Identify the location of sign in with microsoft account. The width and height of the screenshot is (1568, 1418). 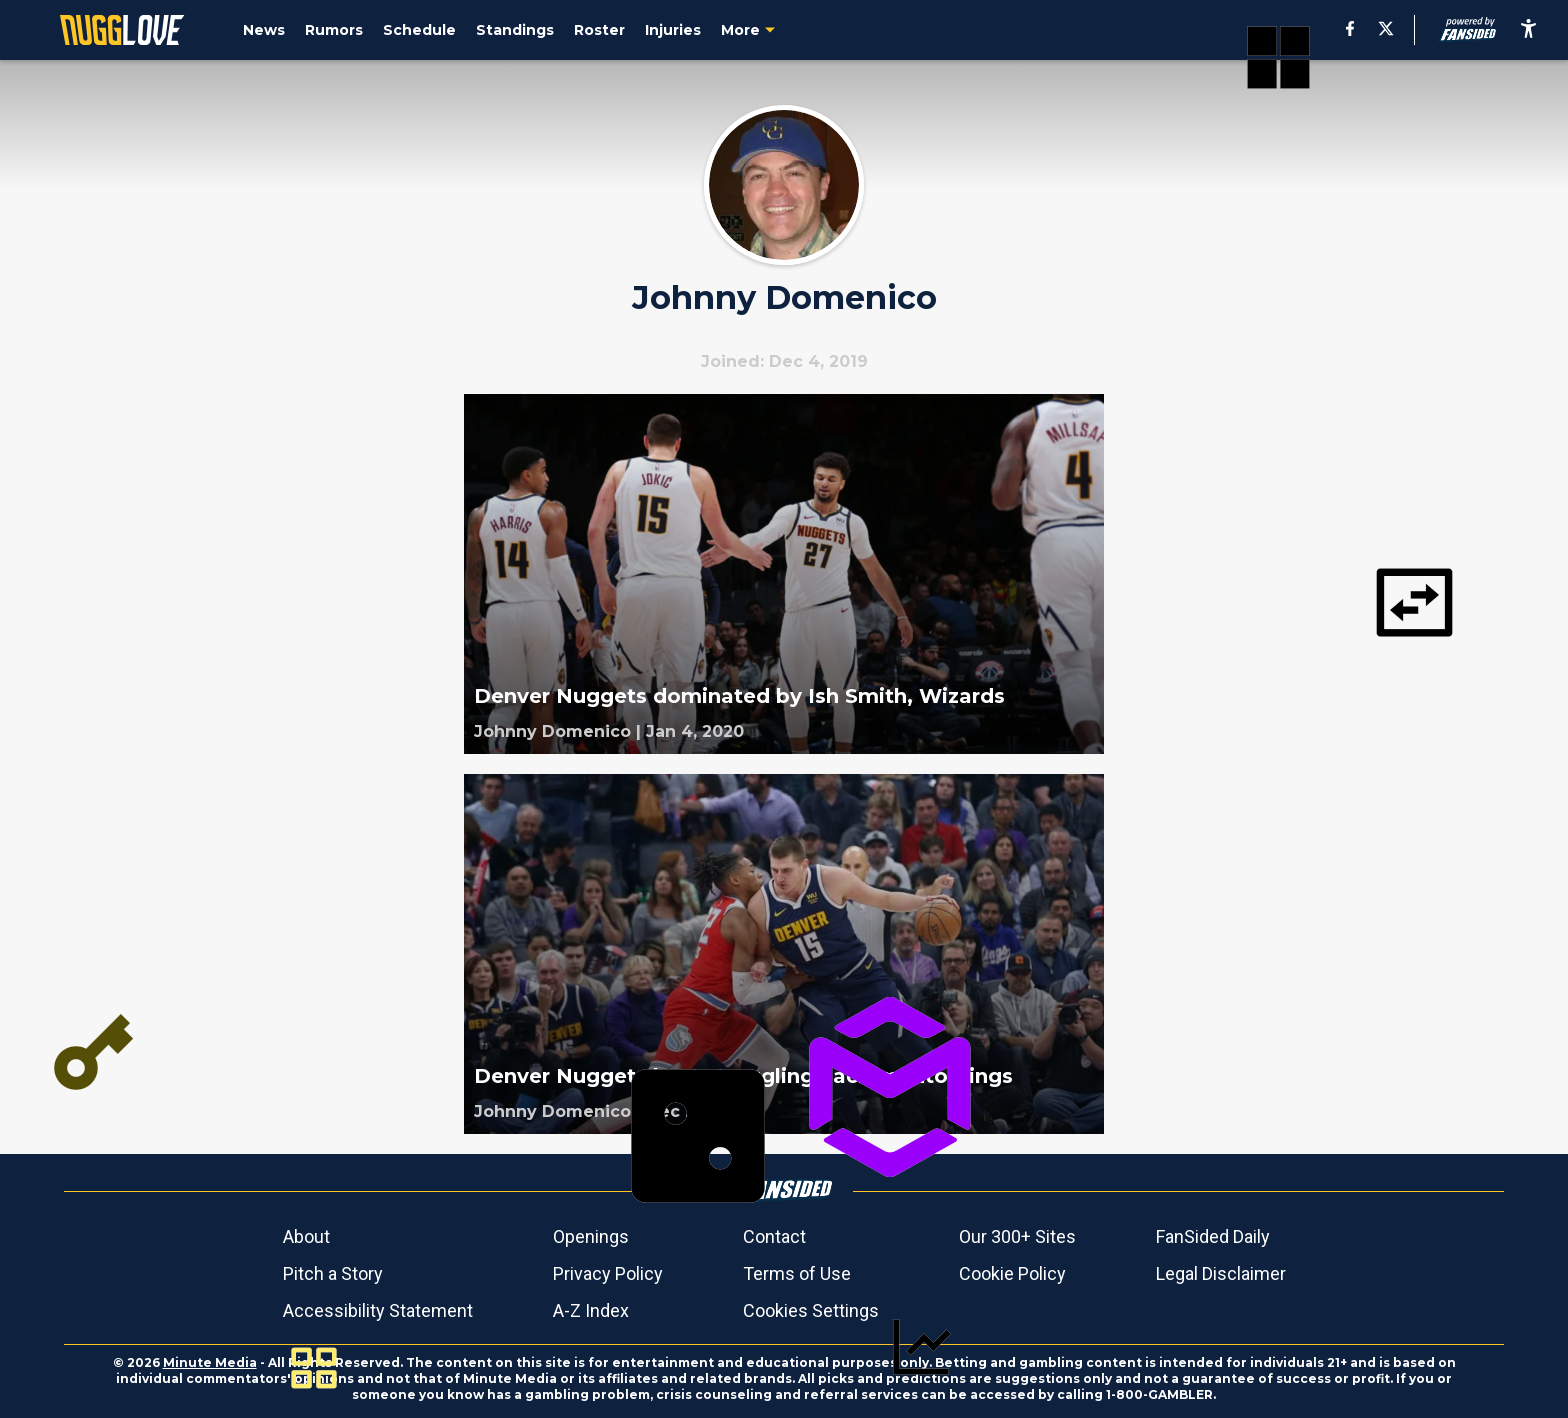
(1278, 57).